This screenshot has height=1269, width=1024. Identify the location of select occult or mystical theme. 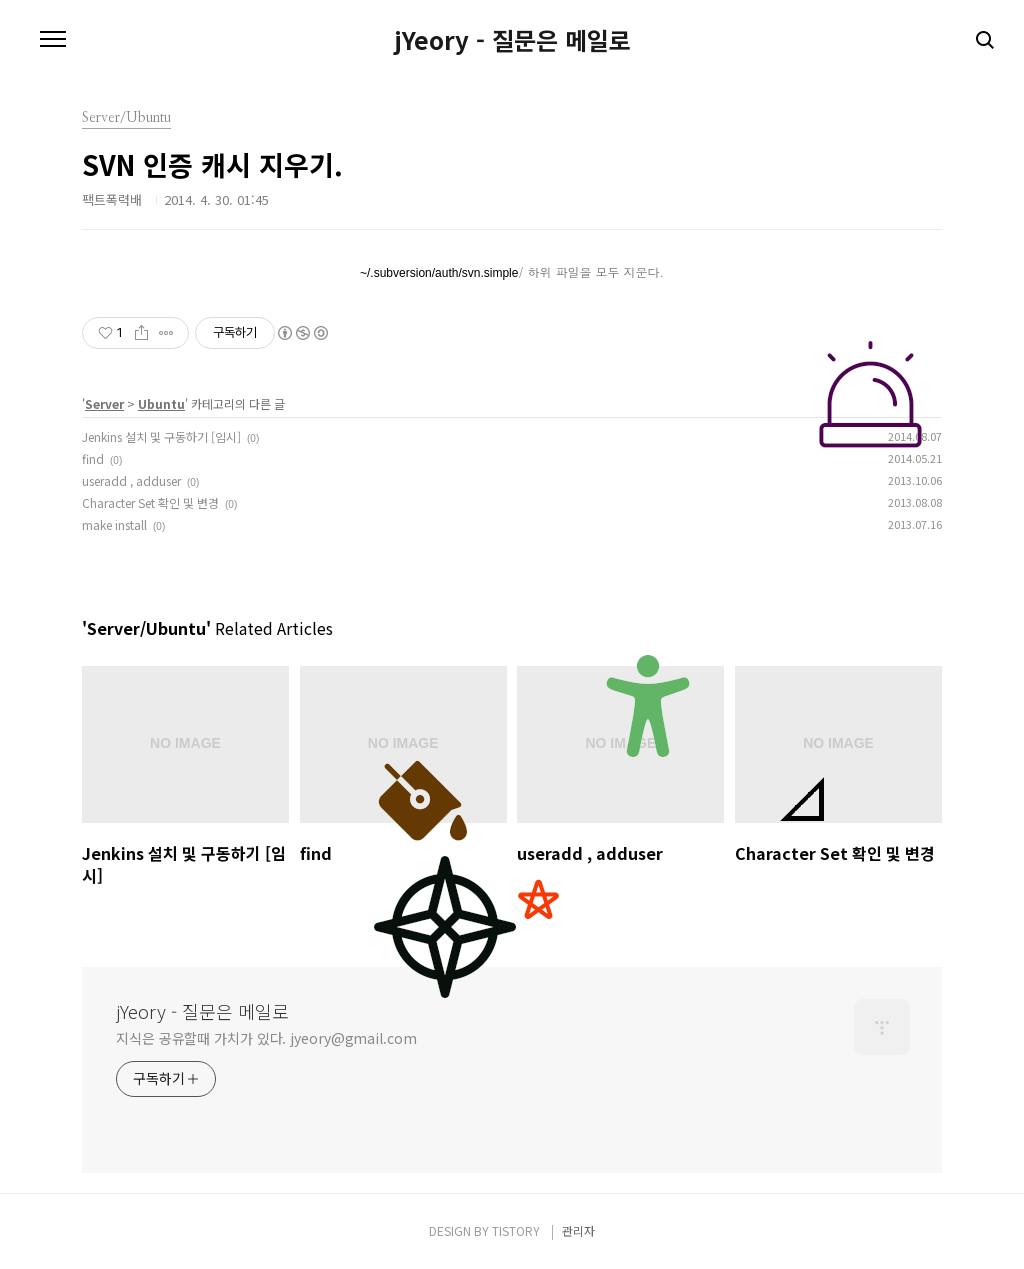
(538, 901).